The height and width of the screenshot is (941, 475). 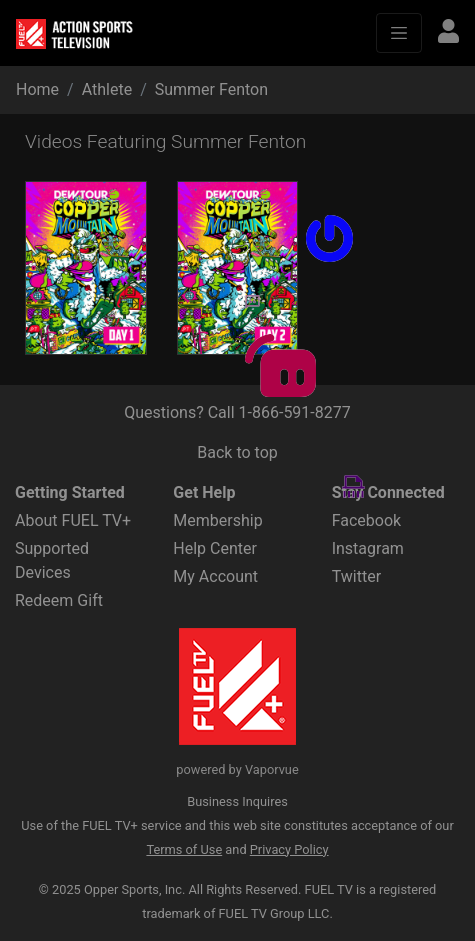 What do you see at coordinates (329, 238) in the screenshot?
I see `link to gravatar profile settings` at bounding box center [329, 238].